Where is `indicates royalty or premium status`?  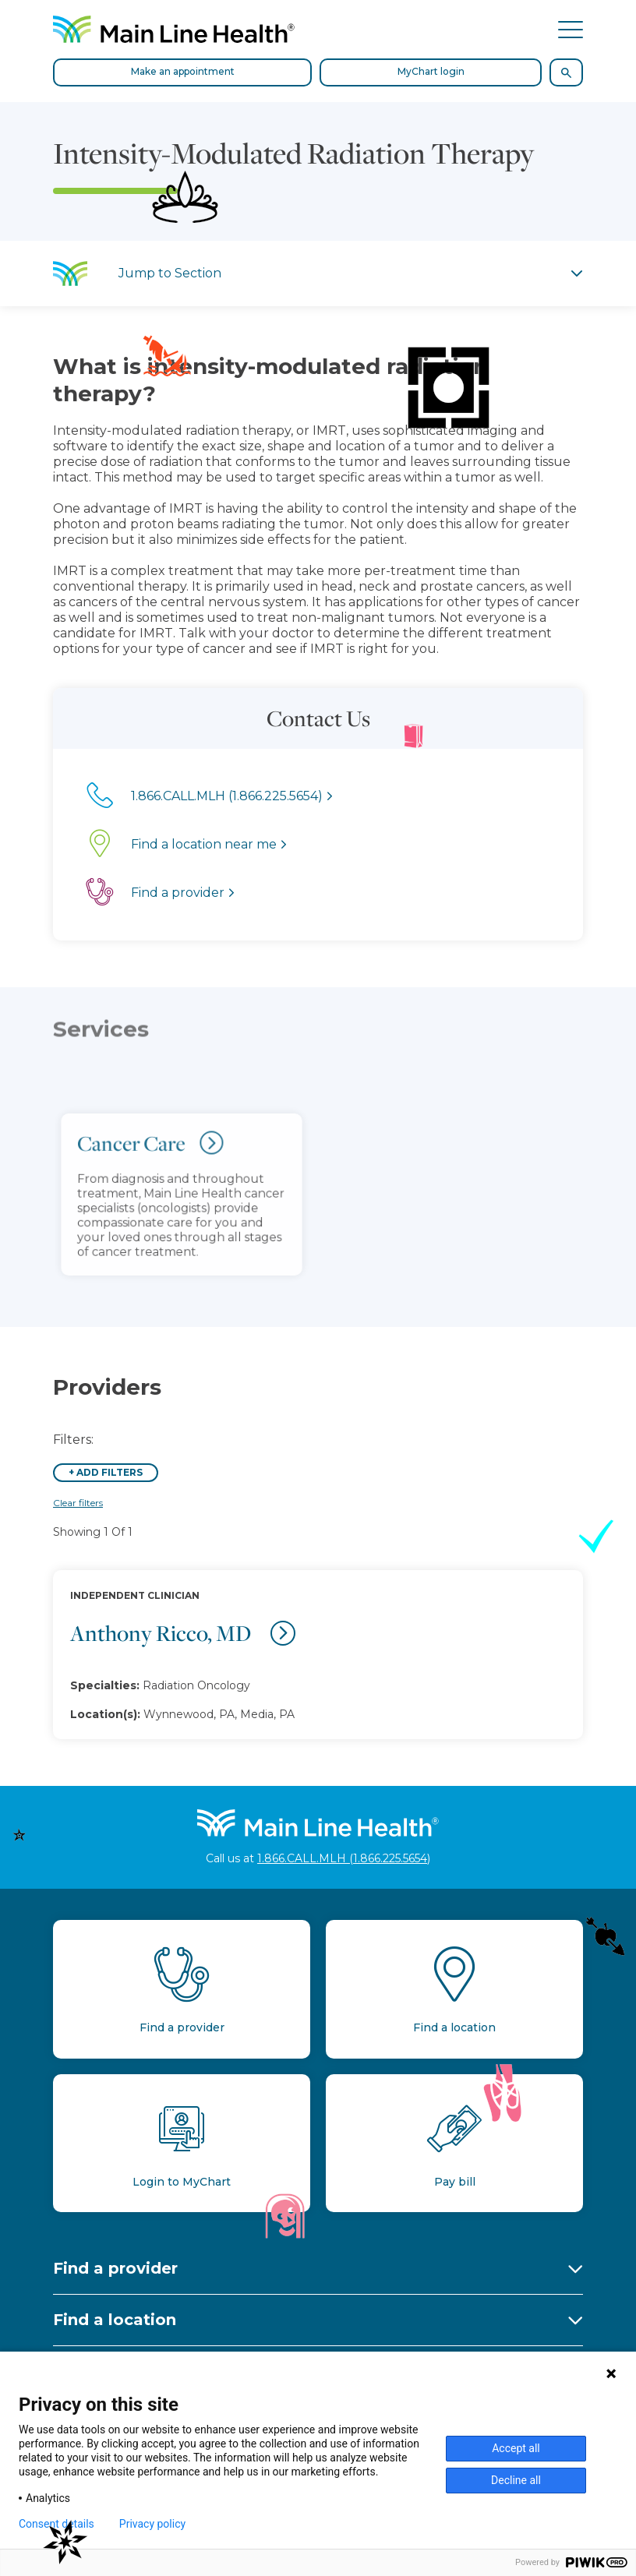 indicates royalty or premium status is located at coordinates (185, 202).